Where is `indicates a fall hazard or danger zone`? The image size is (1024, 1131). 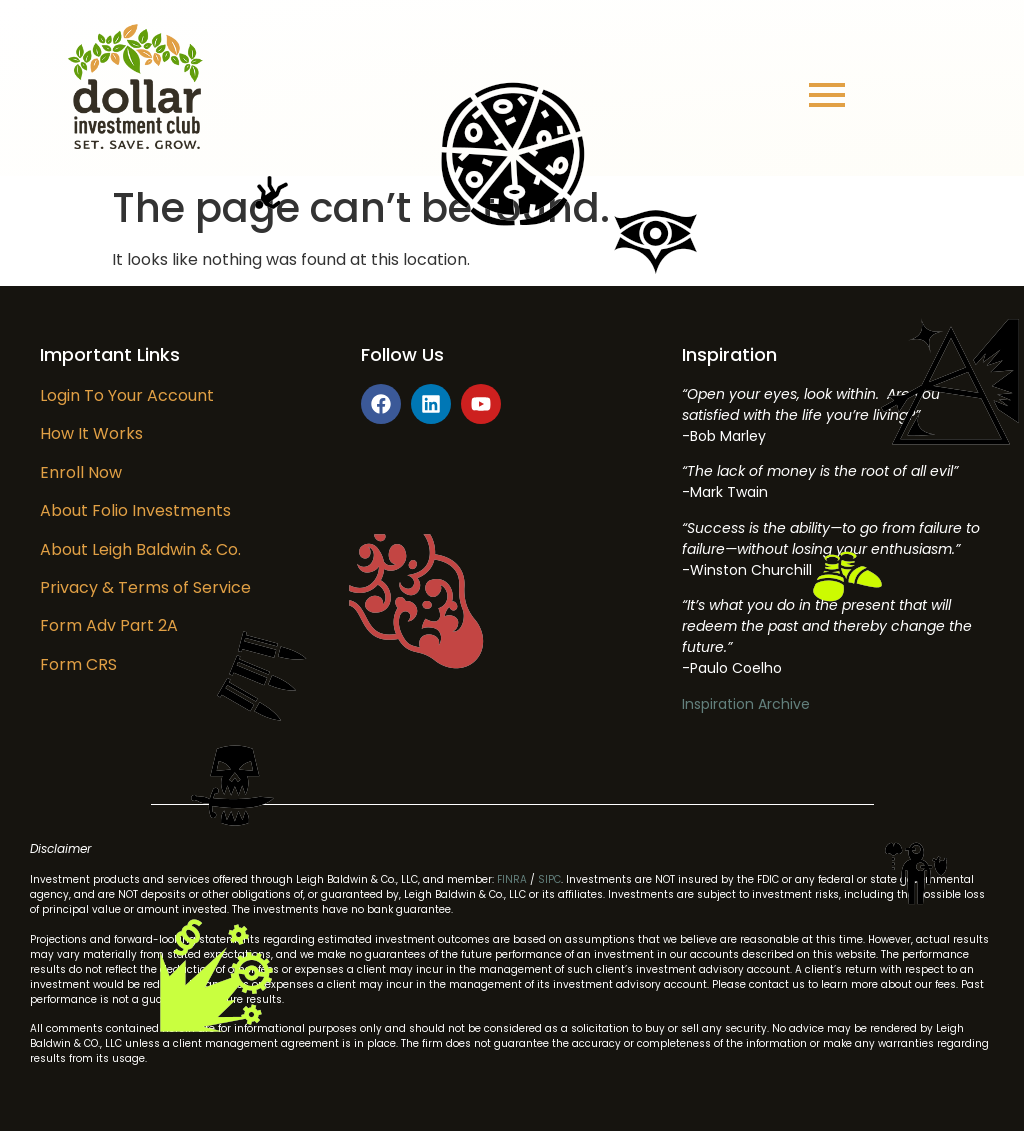
indicates a fall hazard or danger zone is located at coordinates (271, 192).